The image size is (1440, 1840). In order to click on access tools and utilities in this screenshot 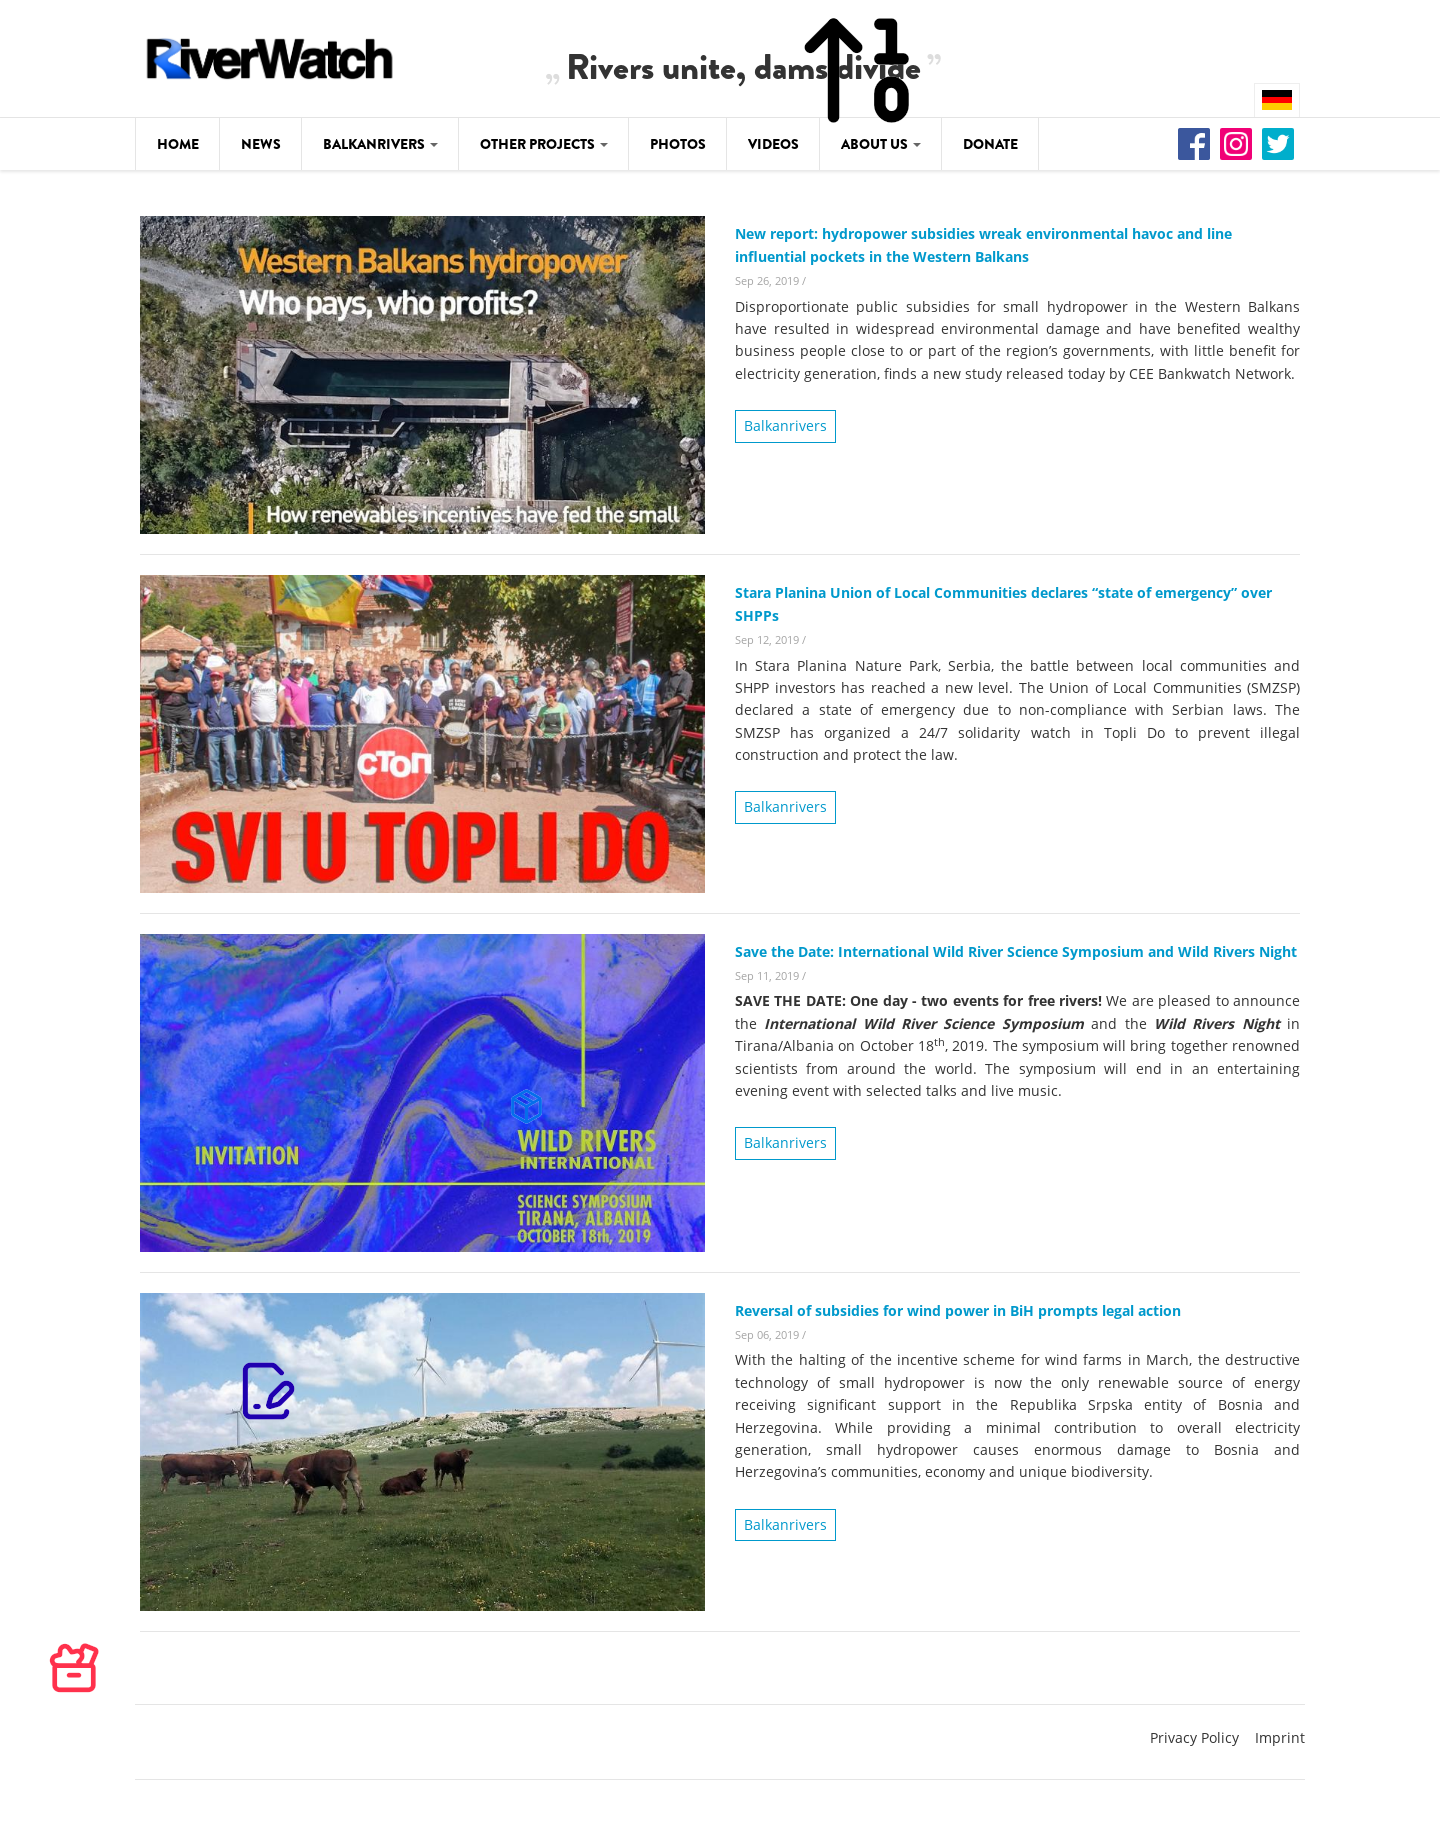, I will do `click(74, 1668)`.